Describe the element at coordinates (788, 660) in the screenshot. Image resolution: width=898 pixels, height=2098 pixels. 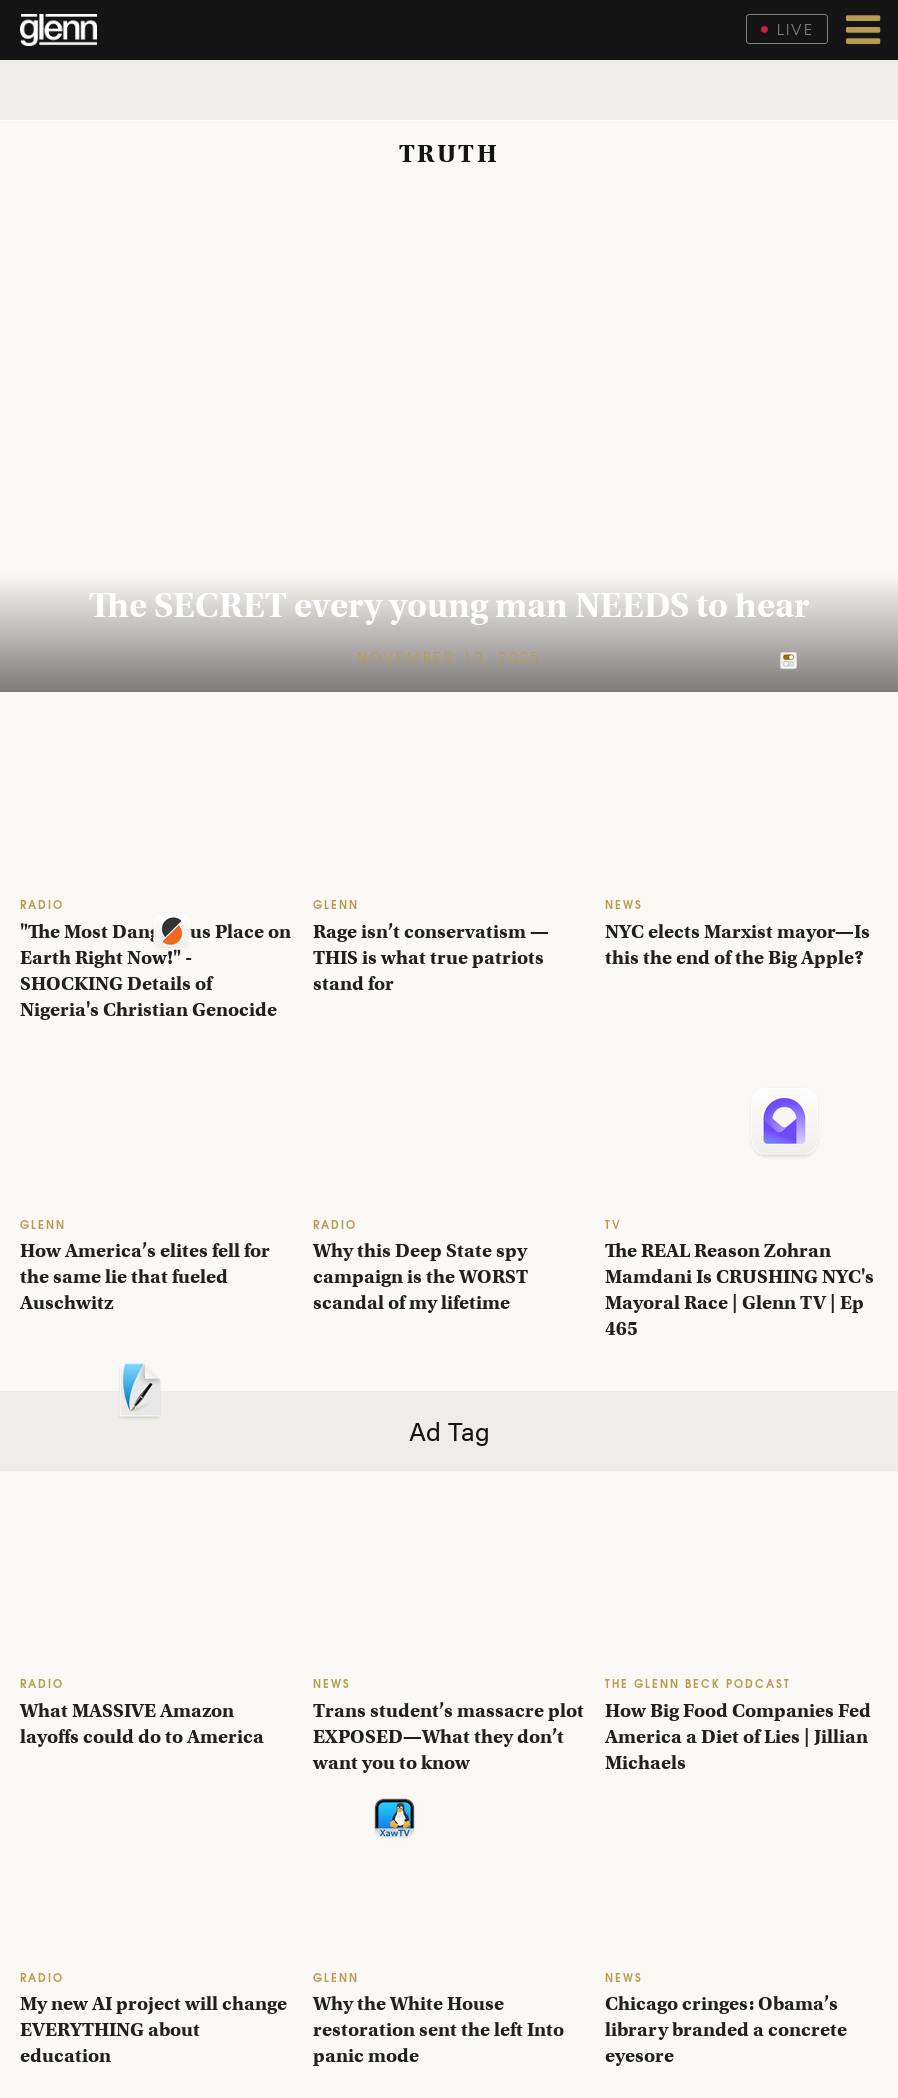
I see `open gnome tweaks settings` at that location.